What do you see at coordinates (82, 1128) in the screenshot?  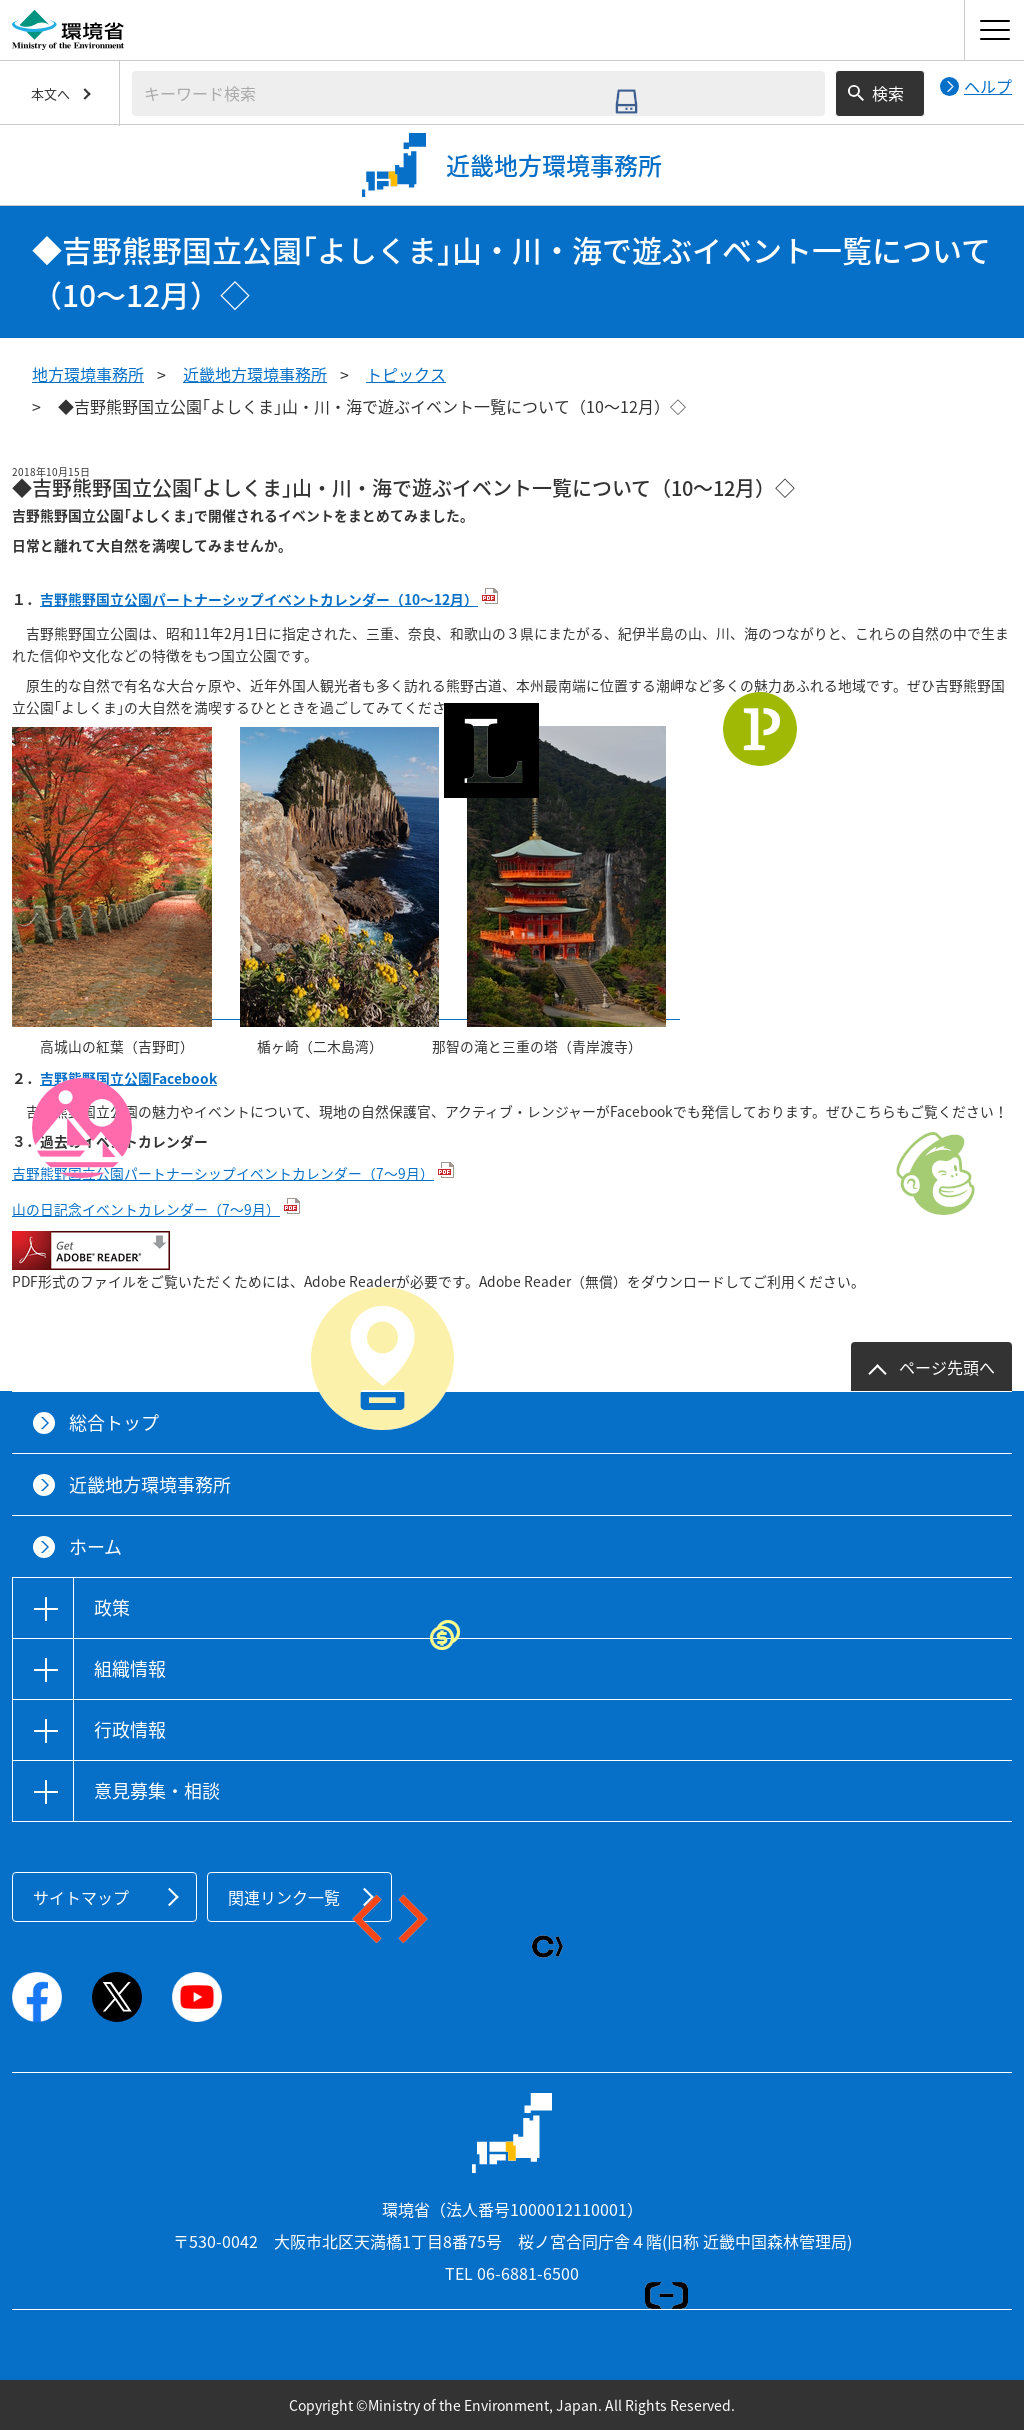 I see `open decentraland metaverse platform` at bounding box center [82, 1128].